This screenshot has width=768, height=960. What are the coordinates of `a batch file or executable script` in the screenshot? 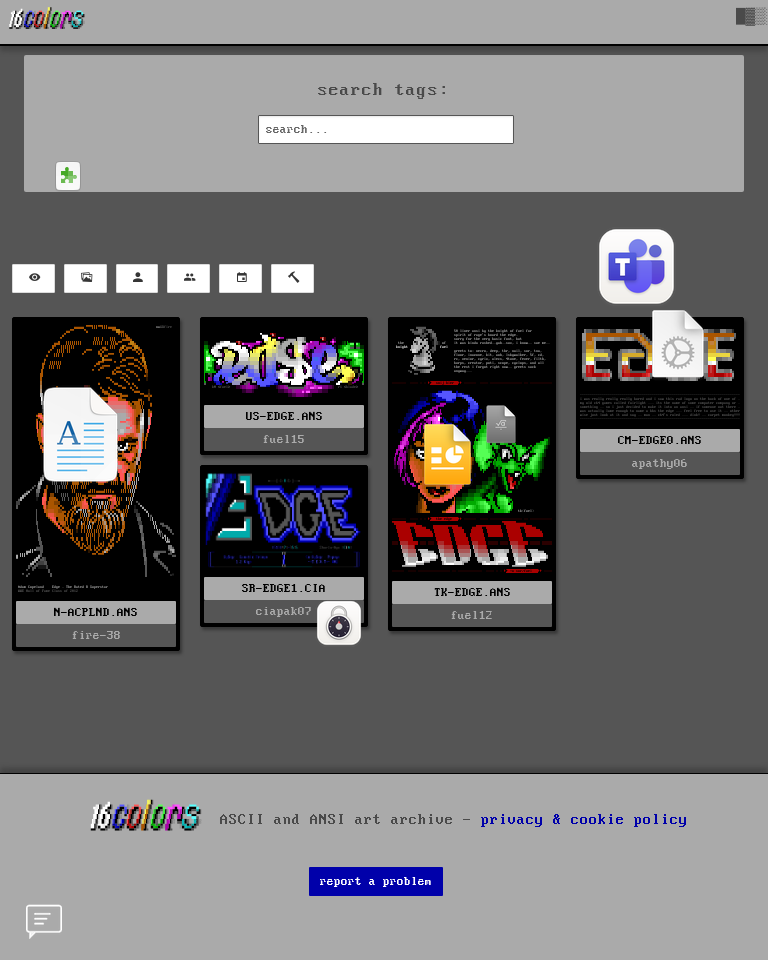 It's located at (678, 345).